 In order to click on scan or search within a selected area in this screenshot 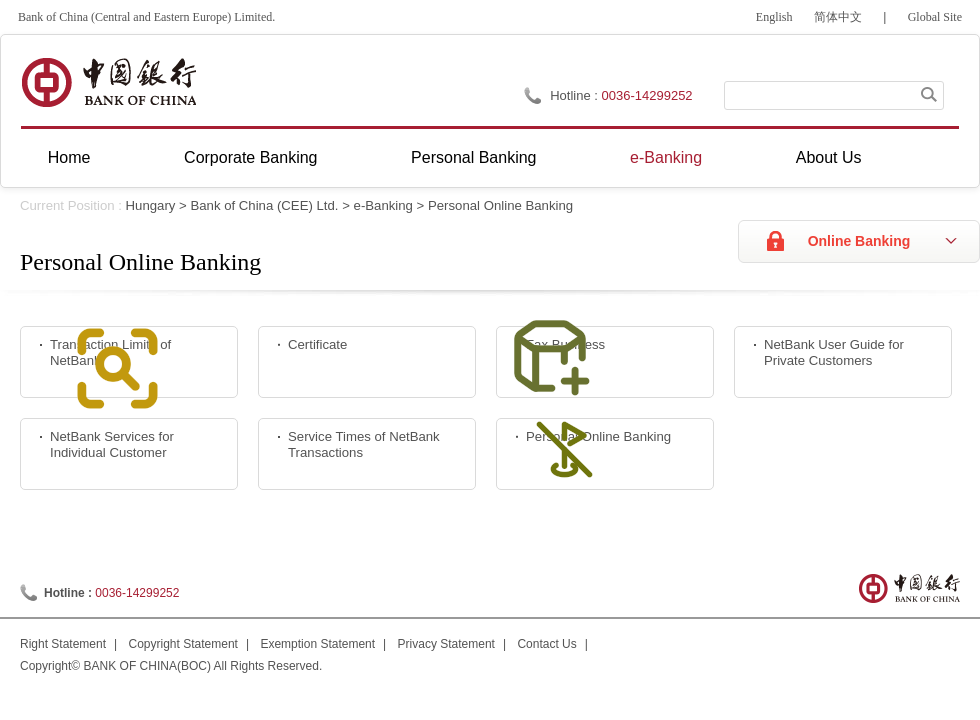, I will do `click(117, 368)`.